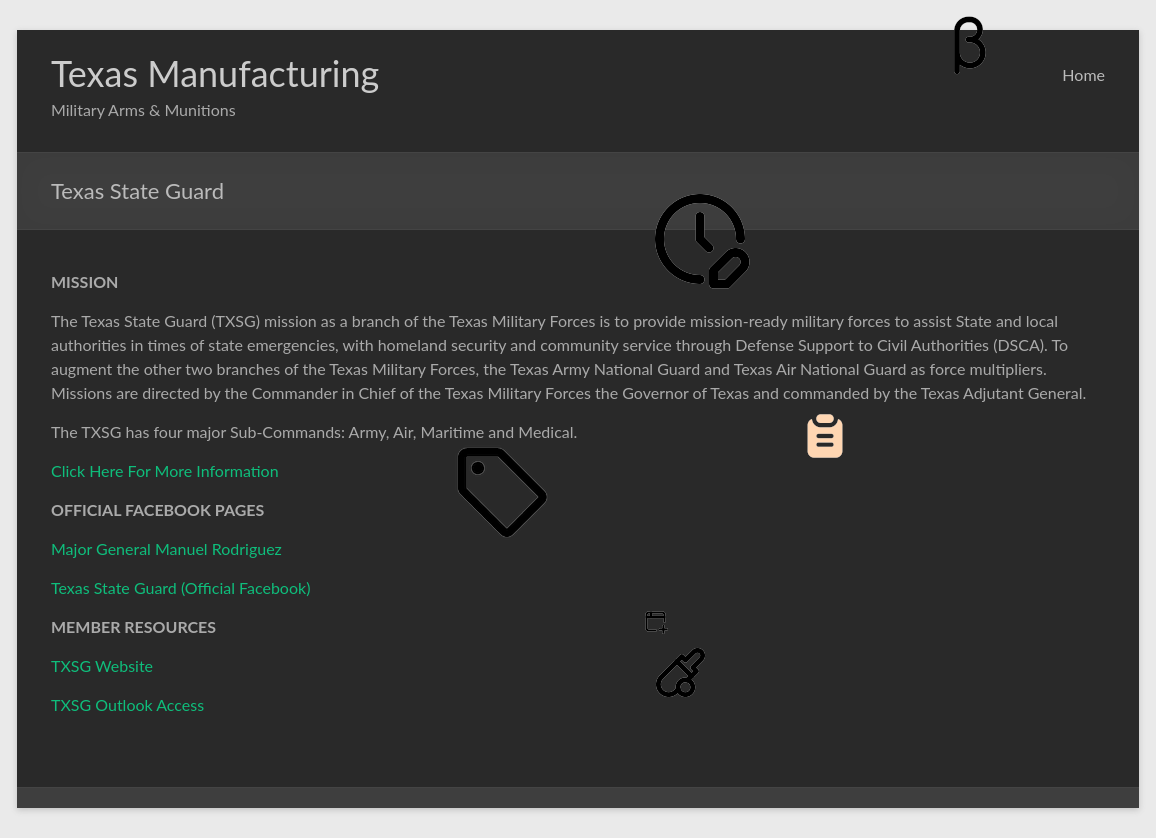 This screenshot has height=838, width=1156. Describe the element at coordinates (700, 239) in the screenshot. I see `edit a scheduled time or event` at that location.